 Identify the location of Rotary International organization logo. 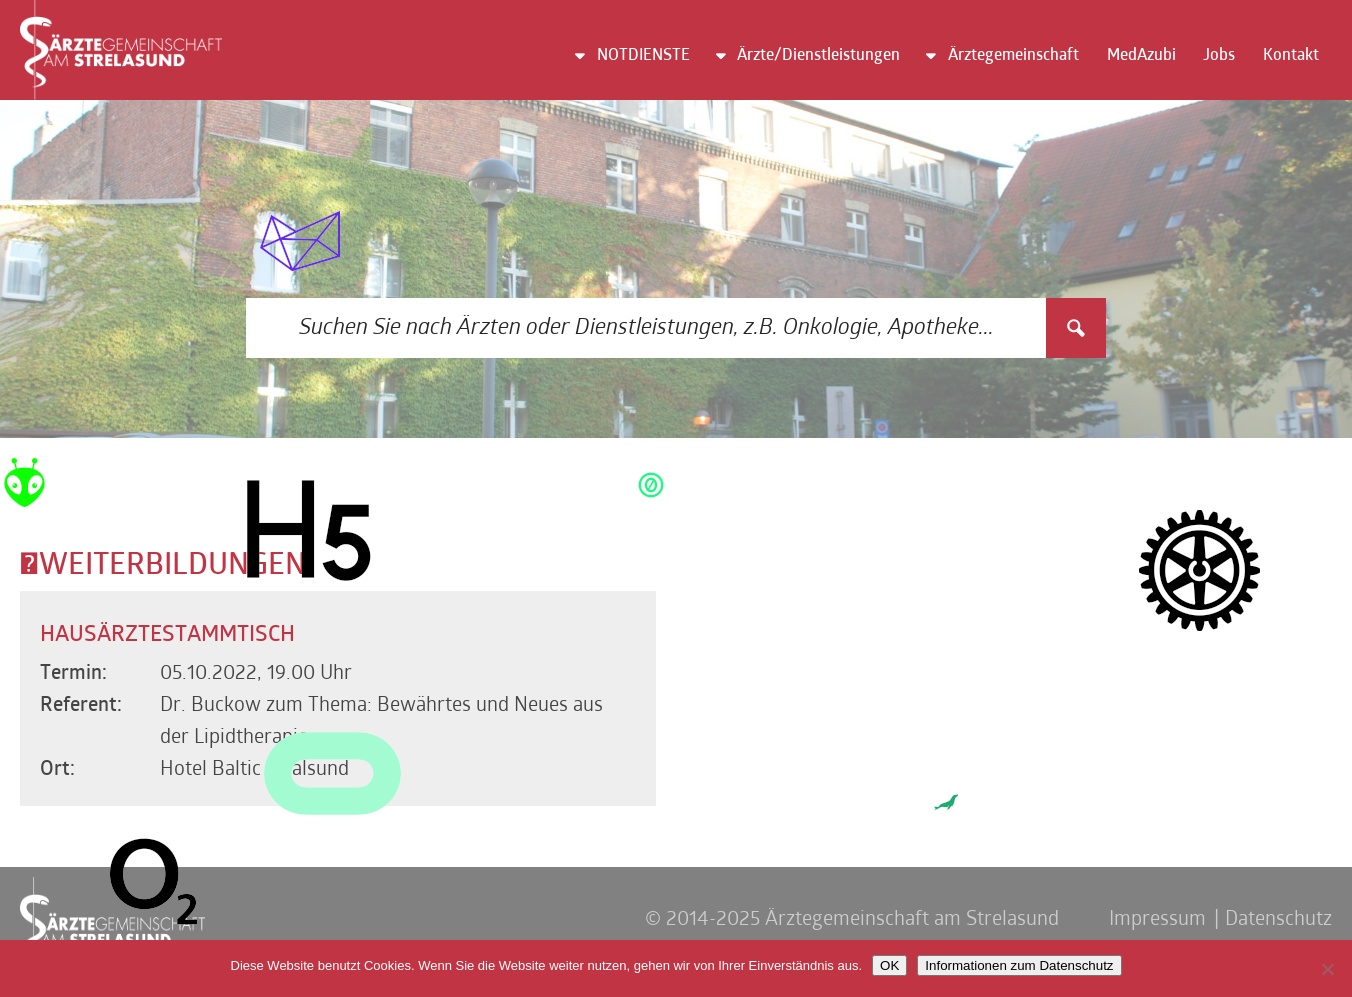
(1199, 570).